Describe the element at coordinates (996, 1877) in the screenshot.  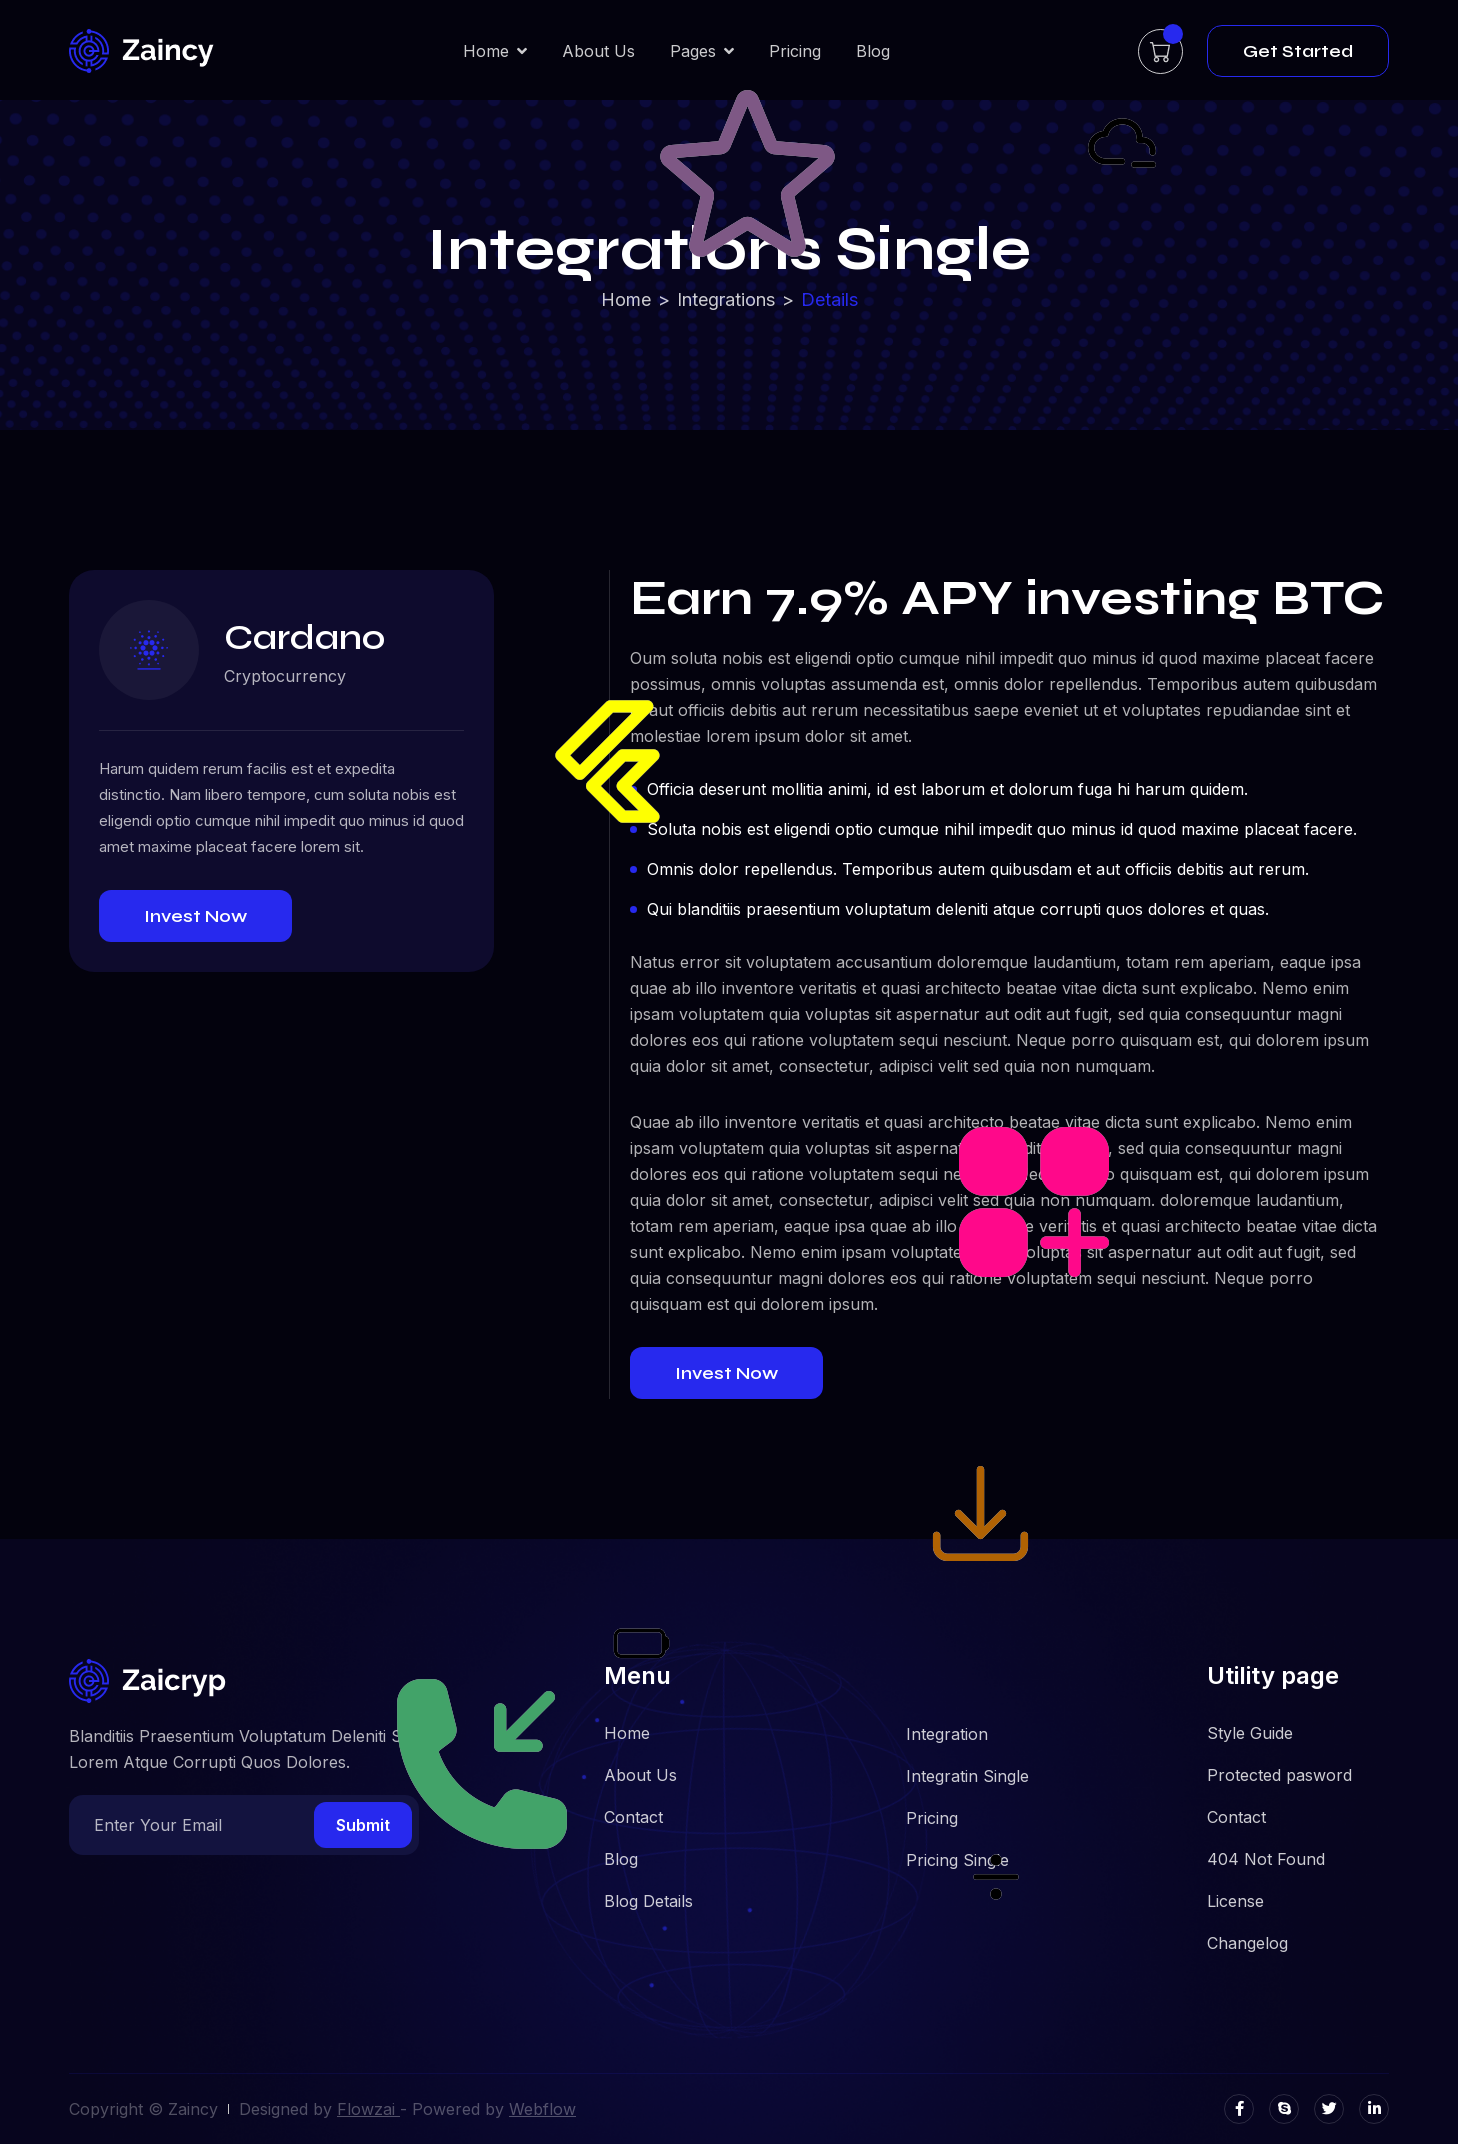
I see `perform division calculation` at that location.